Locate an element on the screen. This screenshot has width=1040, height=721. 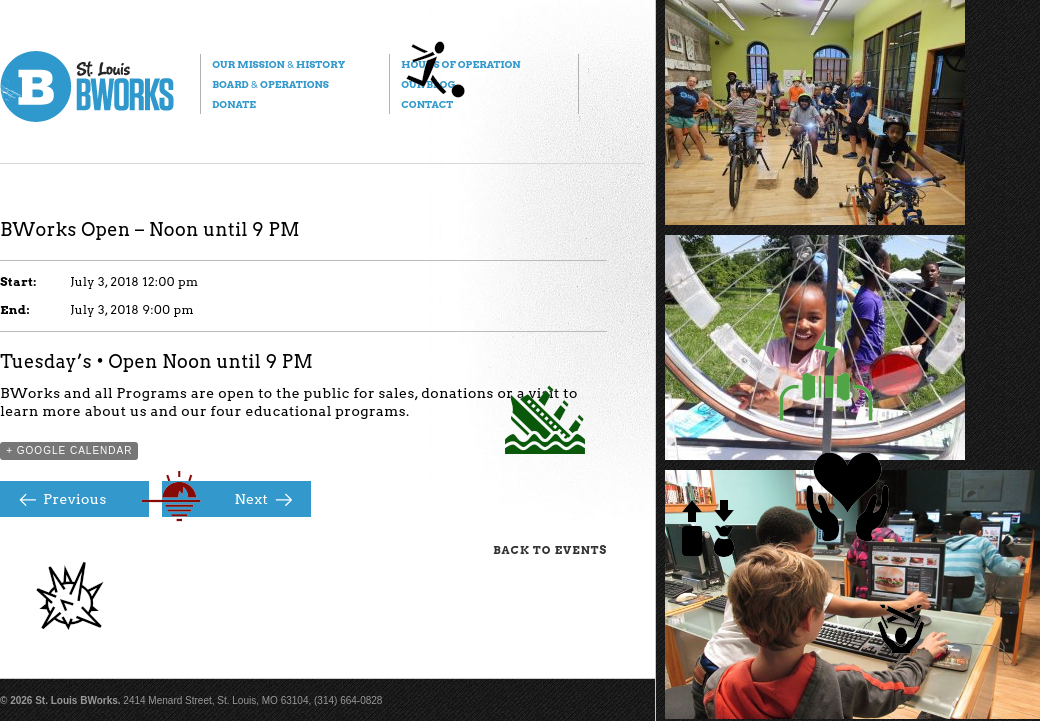
sell or trade a card from your inventory is located at coordinates (708, 528).